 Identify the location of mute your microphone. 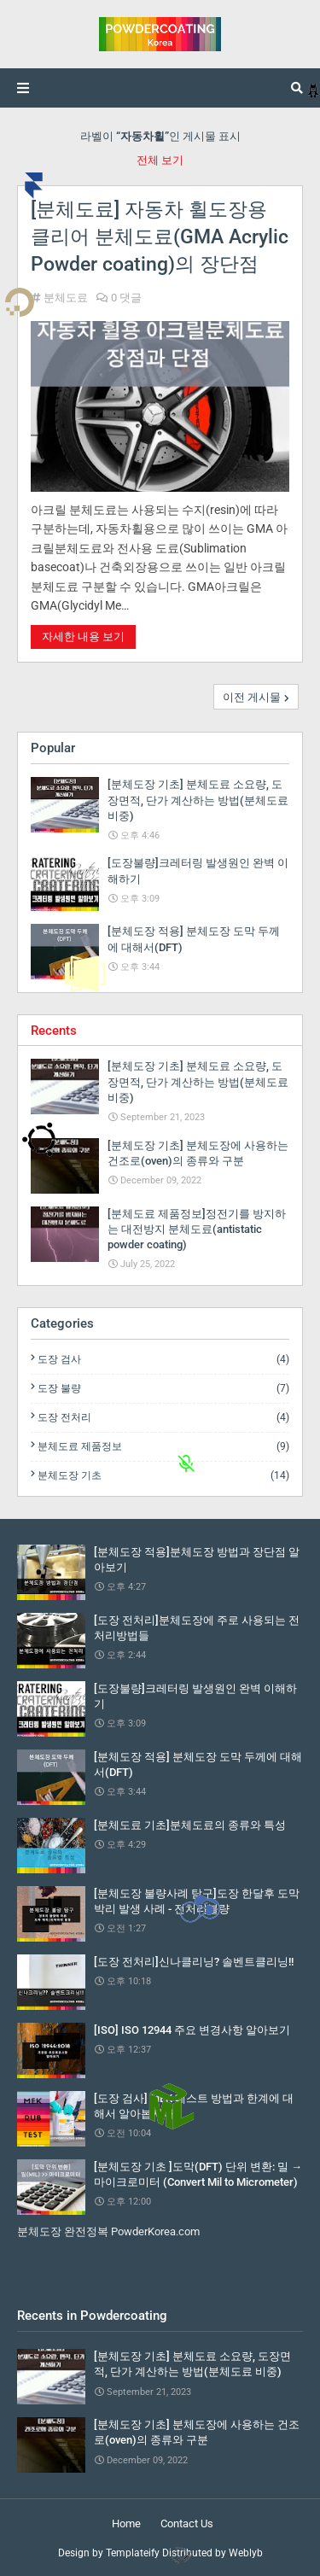
(186, 1463).